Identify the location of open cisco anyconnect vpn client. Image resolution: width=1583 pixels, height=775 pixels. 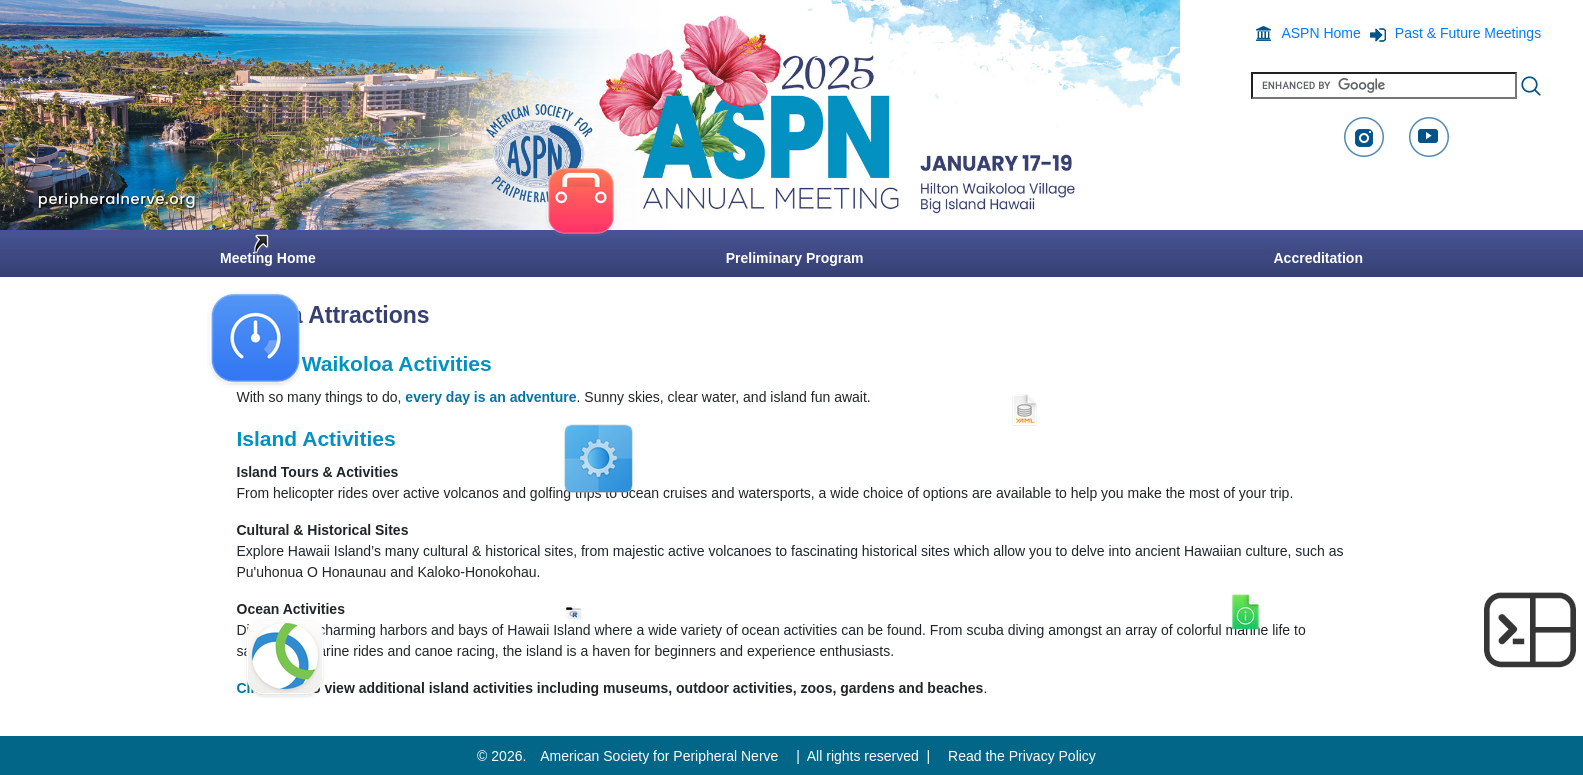
(285, 656).